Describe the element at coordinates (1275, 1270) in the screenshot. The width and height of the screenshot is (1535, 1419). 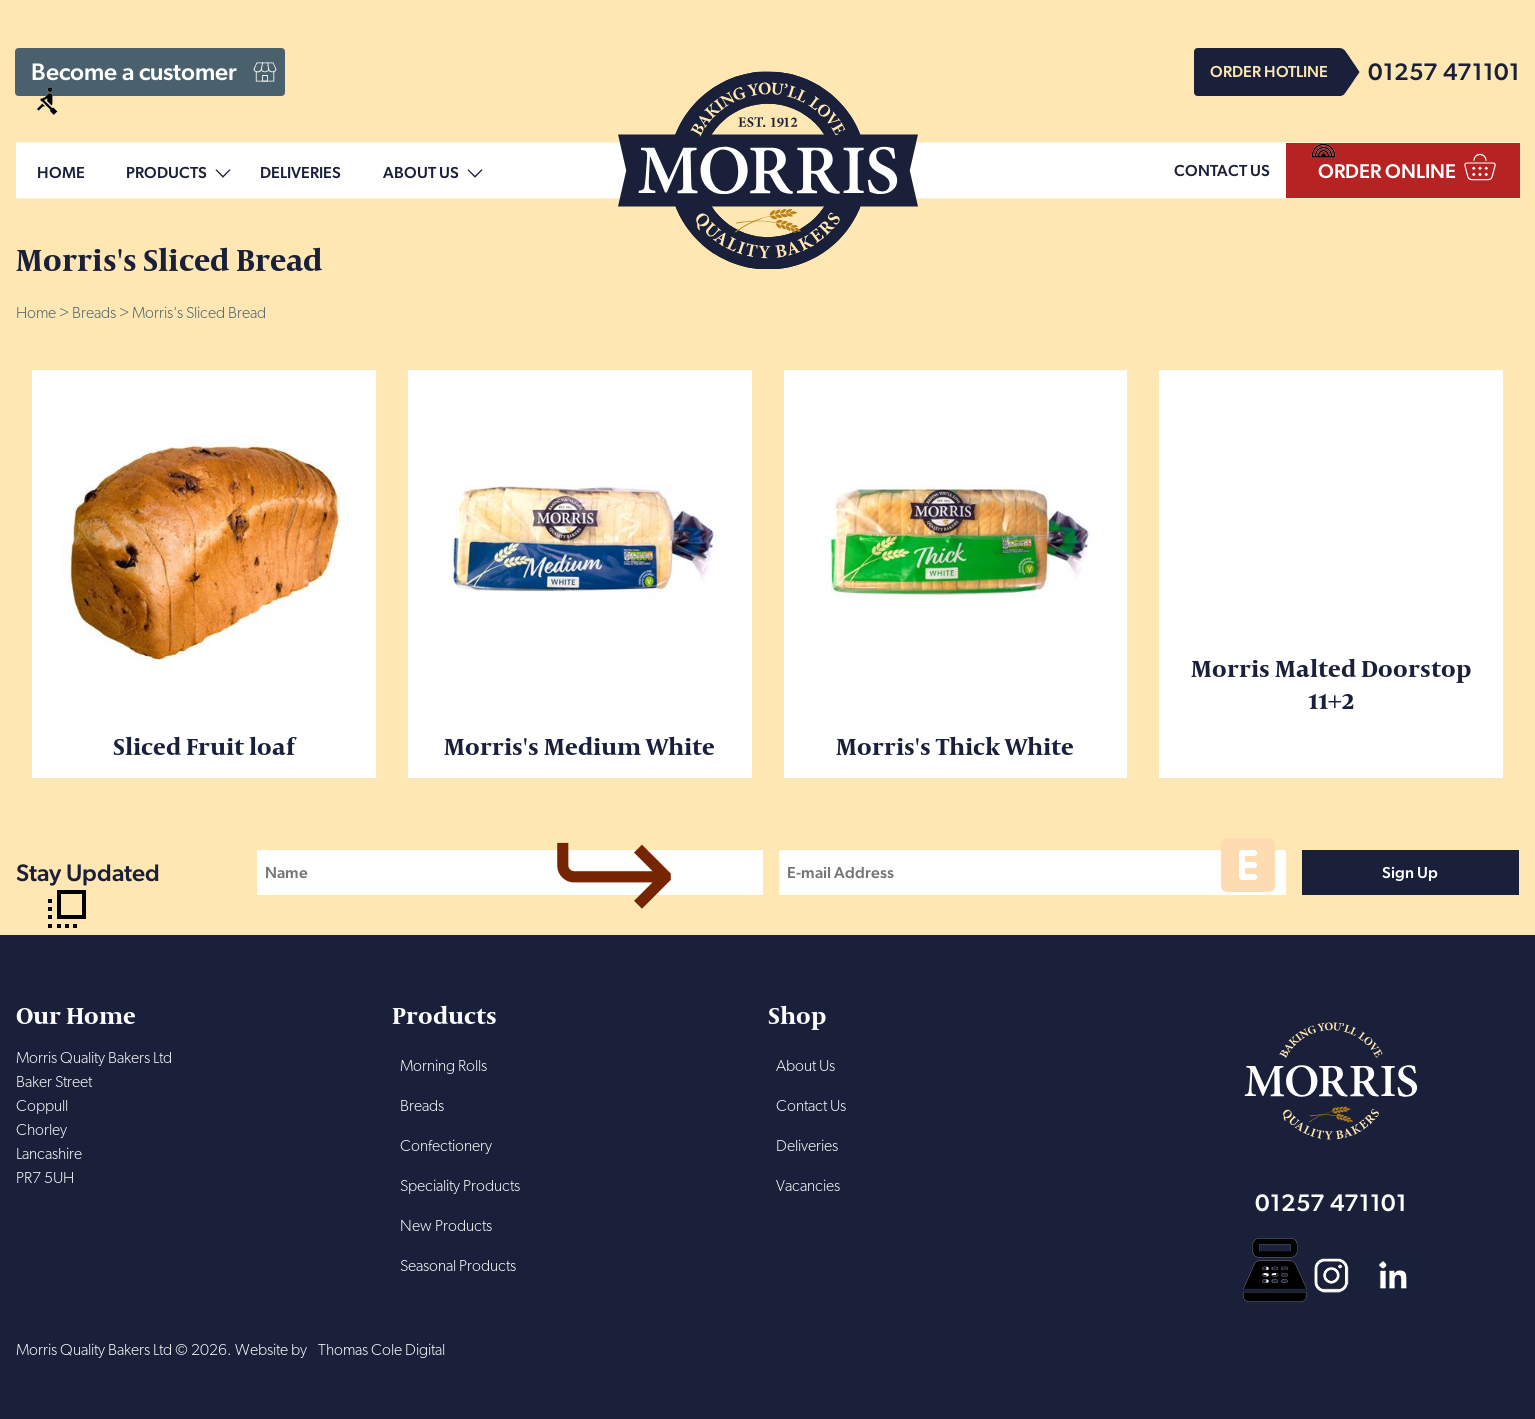
I see `access point of sale or checkout system` at that location.